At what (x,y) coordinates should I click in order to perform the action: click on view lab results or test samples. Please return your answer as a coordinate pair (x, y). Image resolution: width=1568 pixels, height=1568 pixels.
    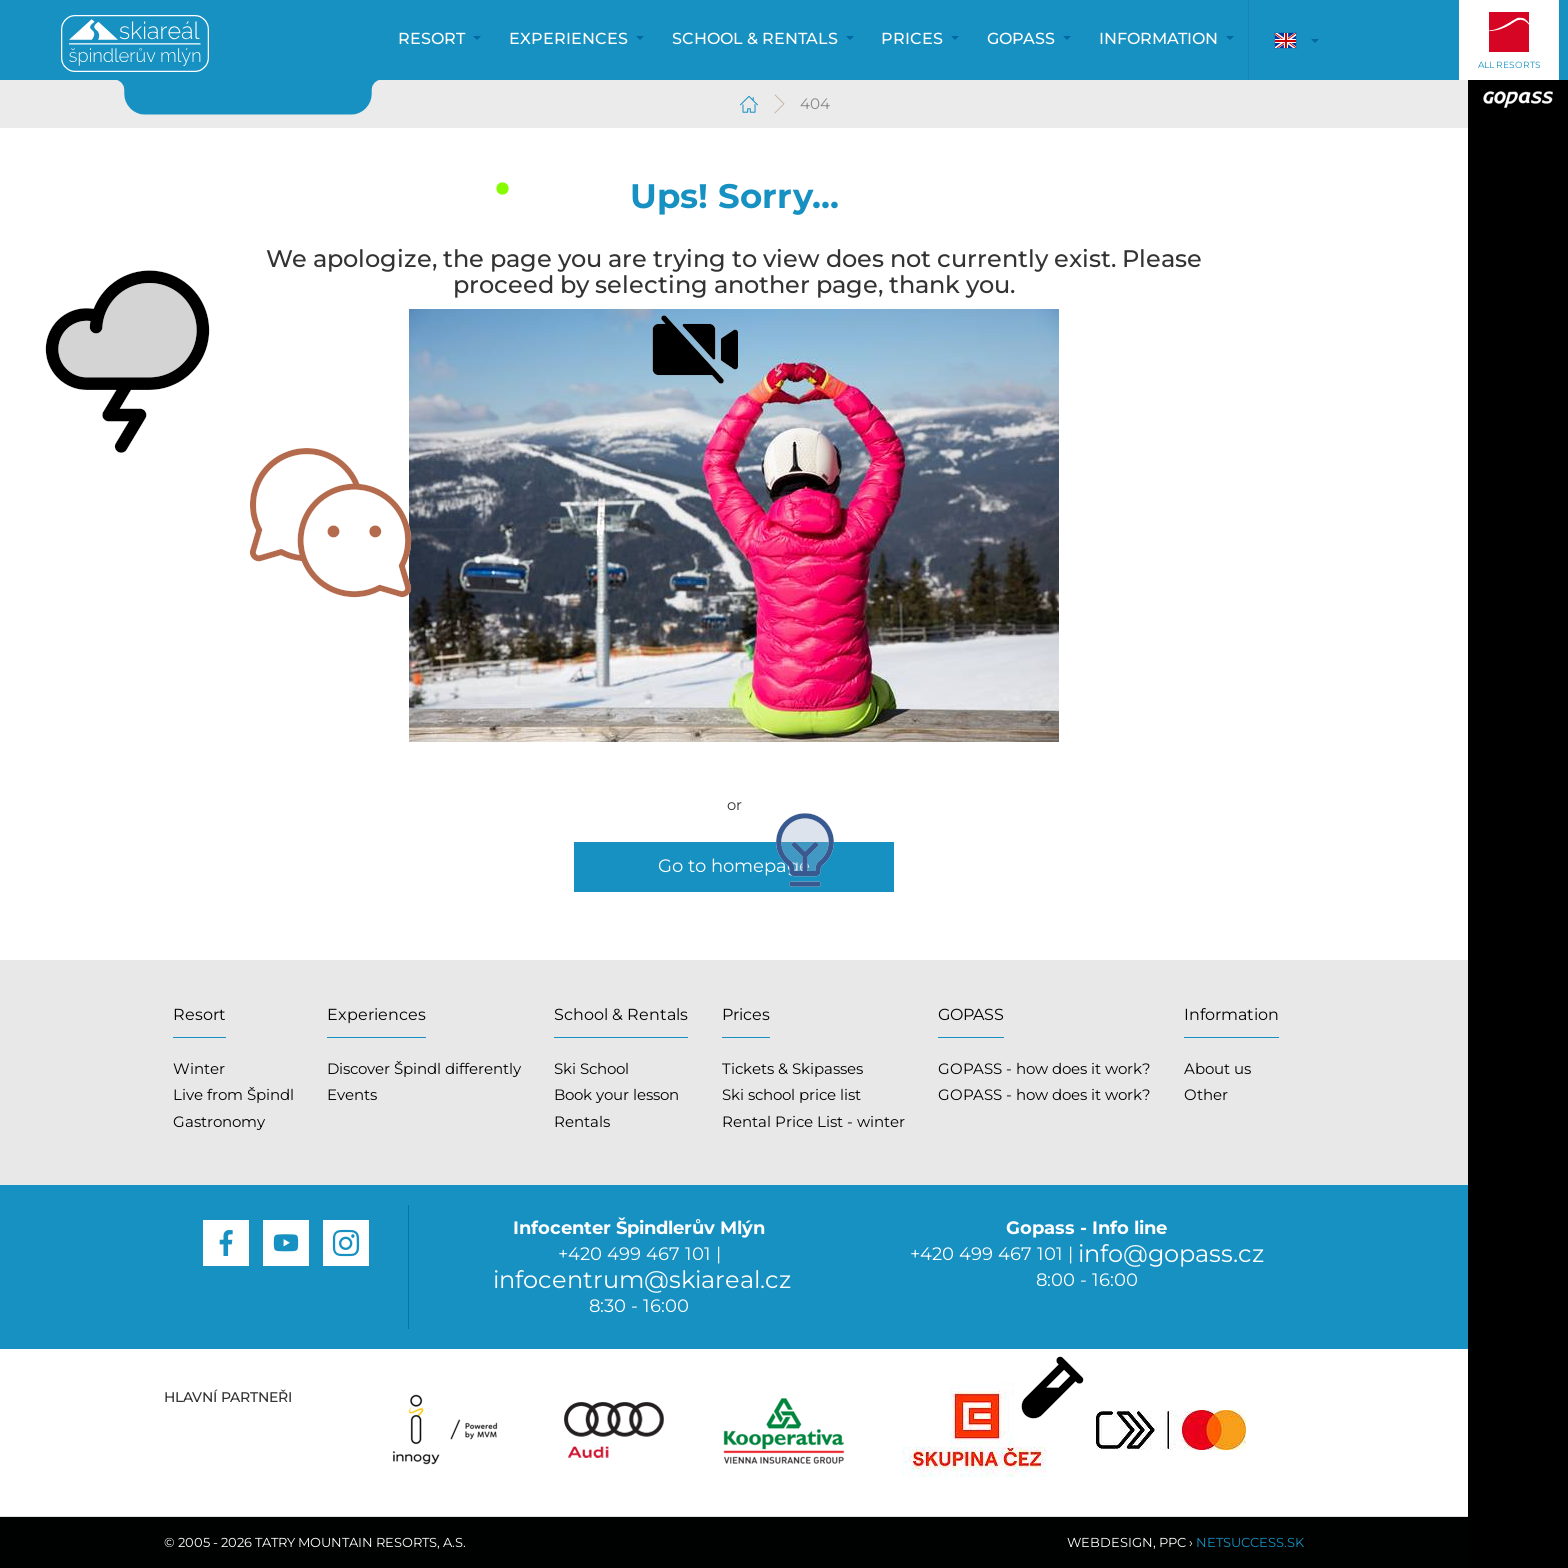
    Looking at the image, I should click on (1052, 1387).